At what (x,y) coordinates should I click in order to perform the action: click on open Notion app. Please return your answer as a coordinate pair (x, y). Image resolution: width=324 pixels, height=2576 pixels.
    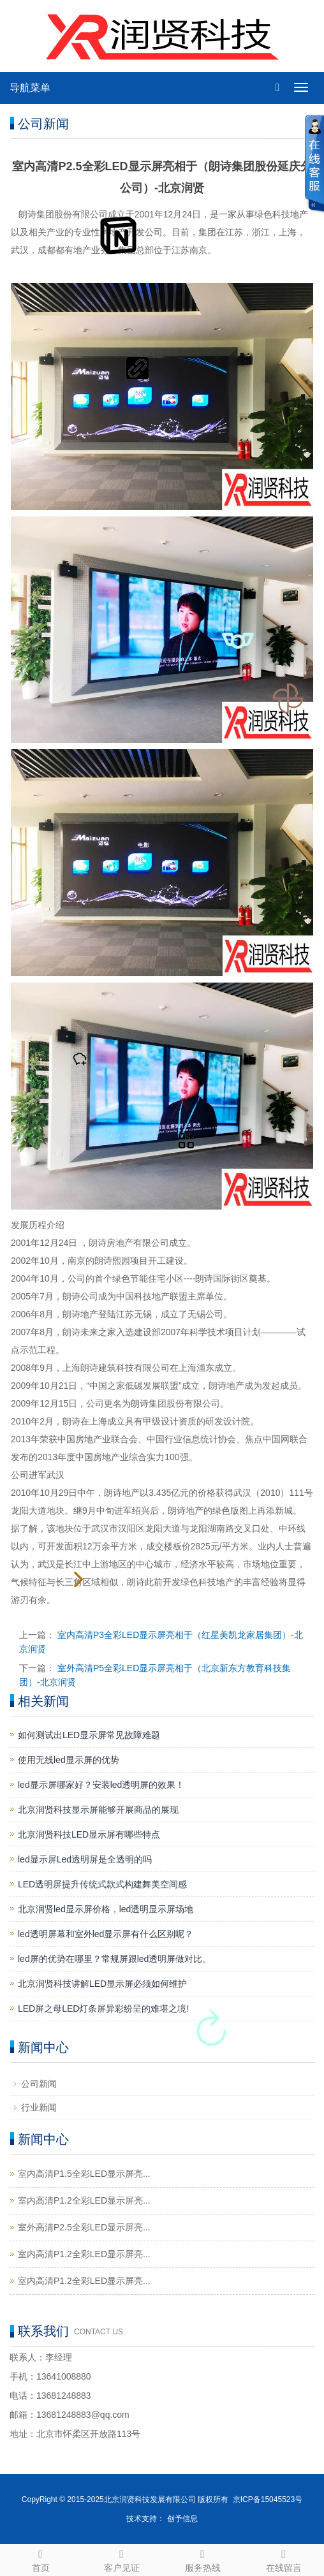
    Looking at the image, I should click on (118, 234).